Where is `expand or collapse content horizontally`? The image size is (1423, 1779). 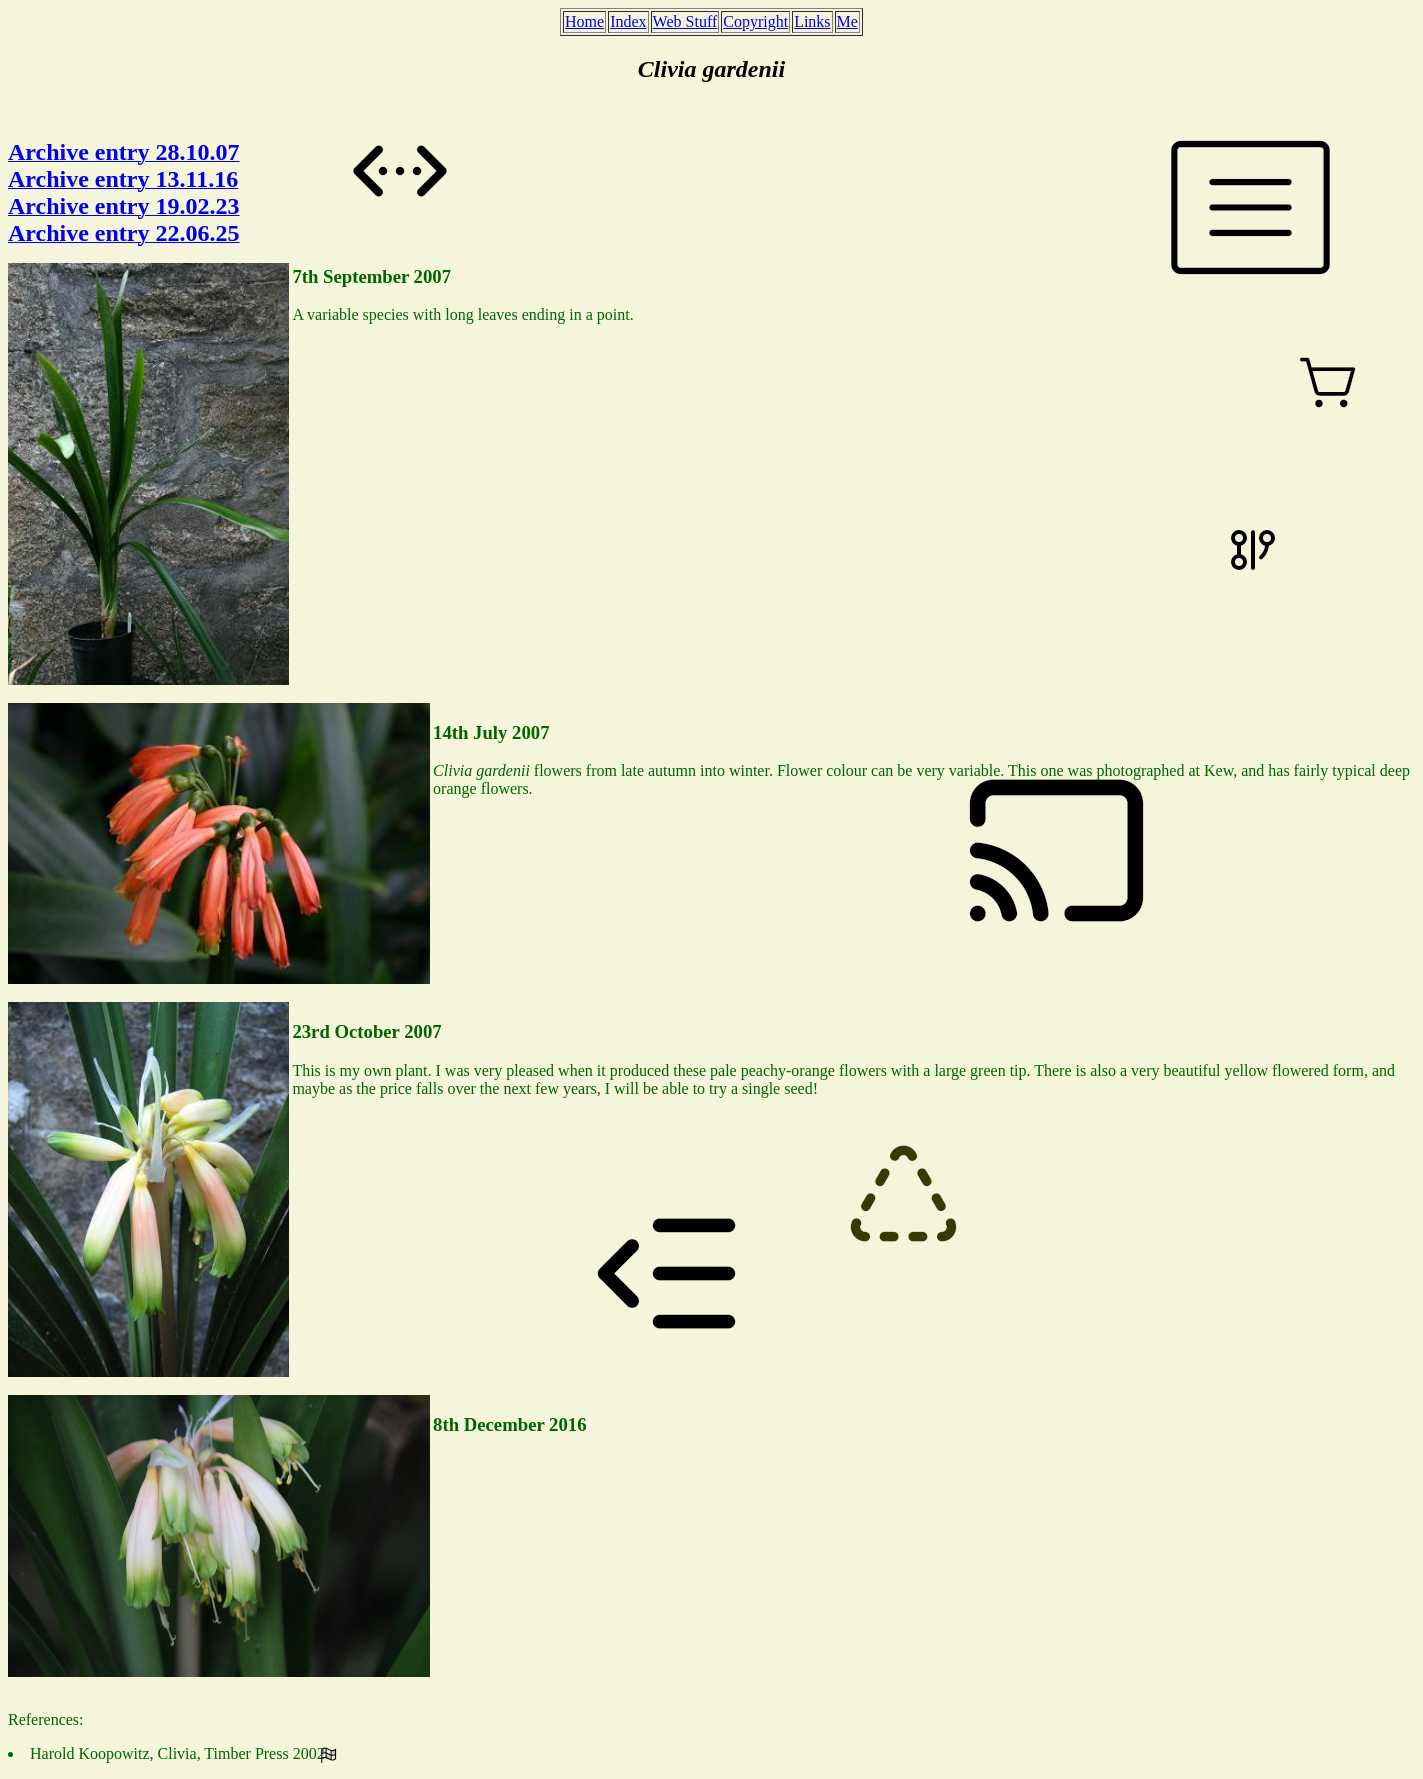 expand or collapse content horizontally is located at coordinates (400, 171).